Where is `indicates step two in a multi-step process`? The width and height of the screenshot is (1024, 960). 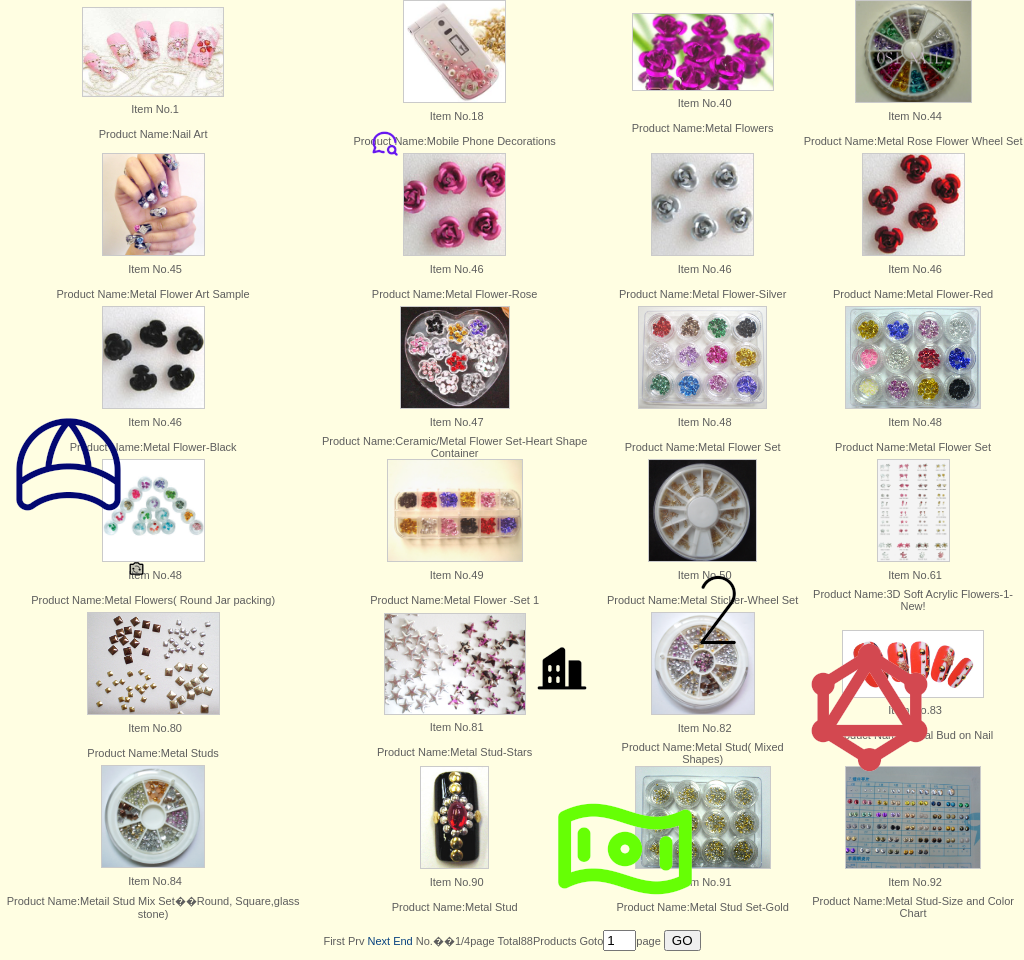
indicates step two in a multi-step process is located at coordinates (718, 610).